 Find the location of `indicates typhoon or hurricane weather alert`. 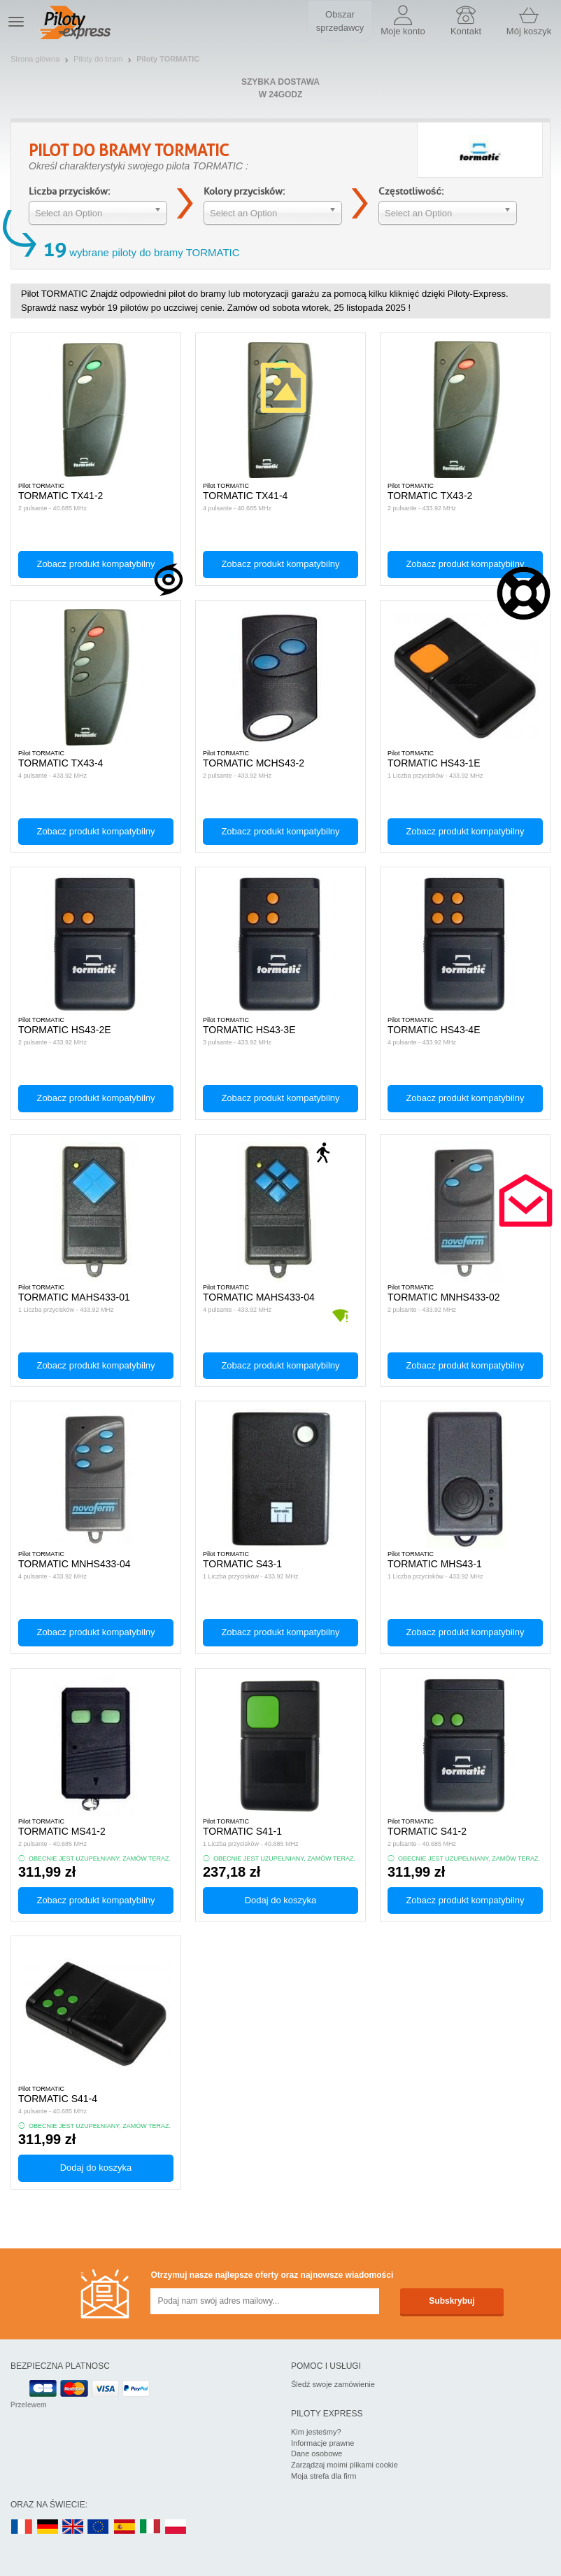

indicates typhoon or hurricane weather alert is located at coordinates (169, 580).